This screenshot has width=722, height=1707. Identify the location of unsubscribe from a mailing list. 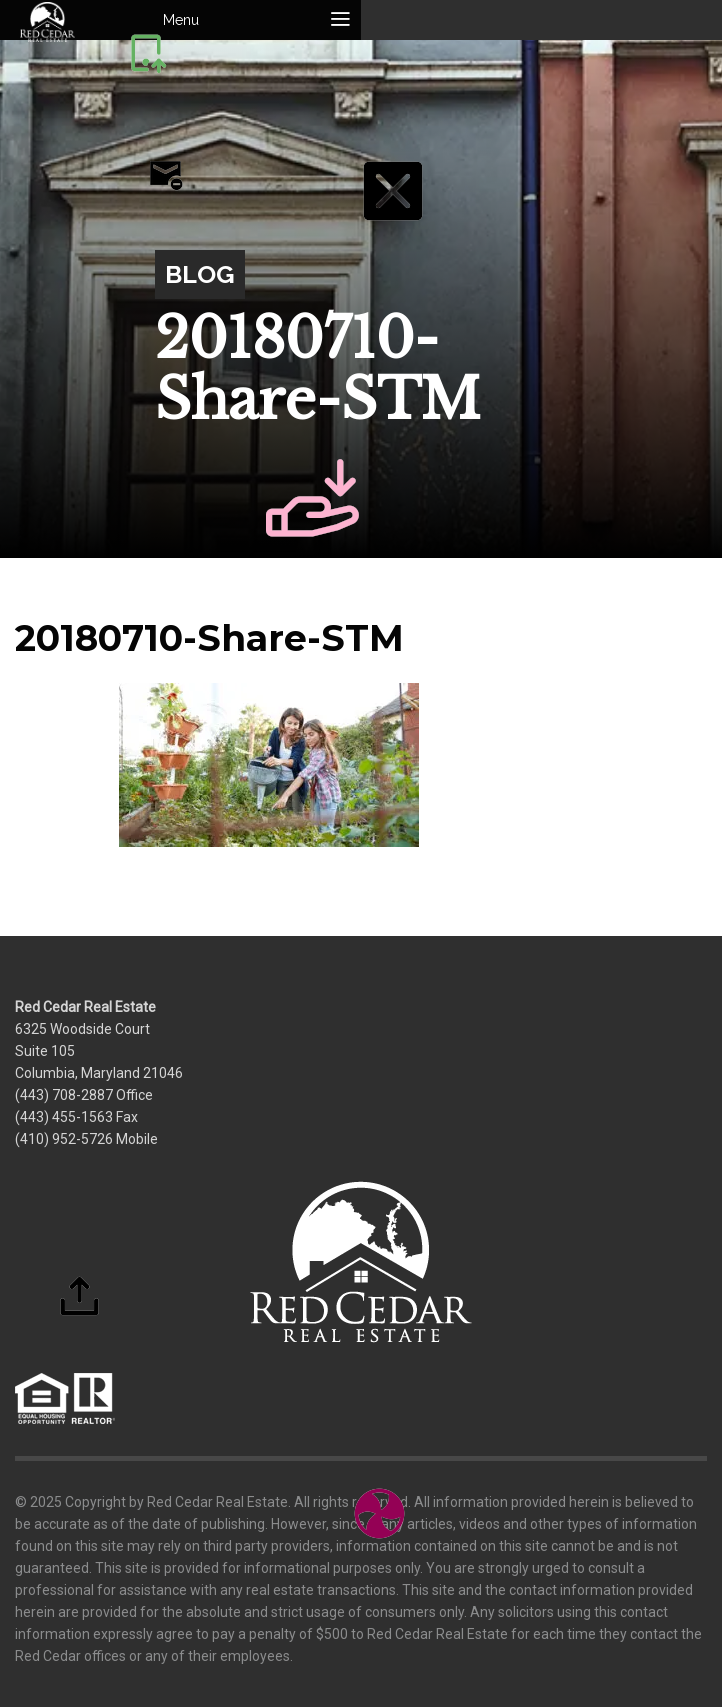
(165, 176).